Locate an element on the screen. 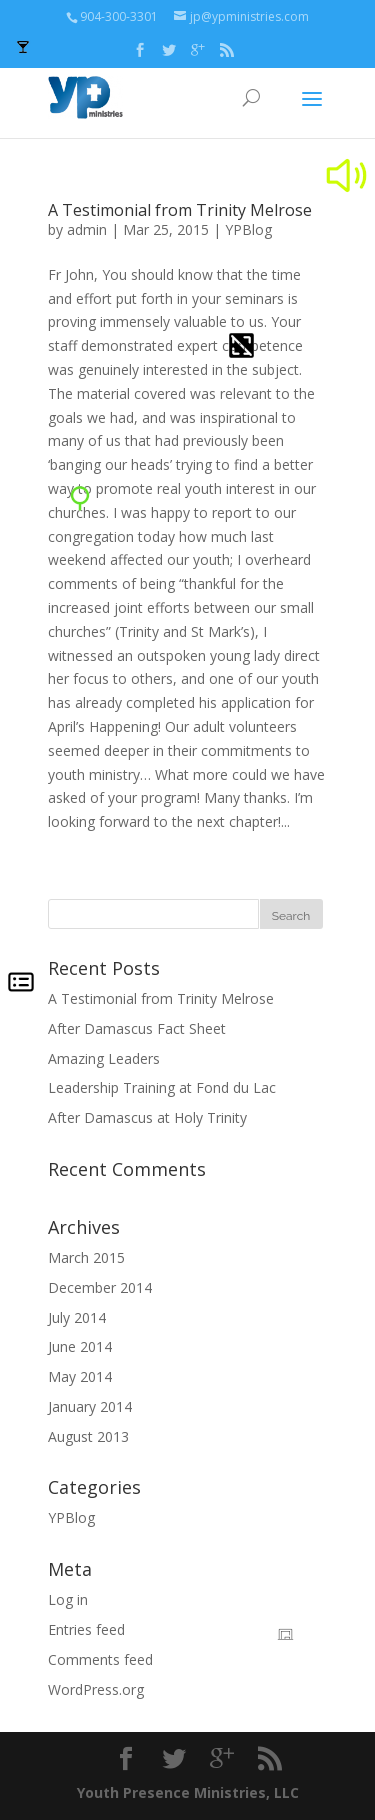 Image resolution: width=375 pixels, height=1820 pixels. access whiteboard or presentation mode is located at coordinates (285, 1634).